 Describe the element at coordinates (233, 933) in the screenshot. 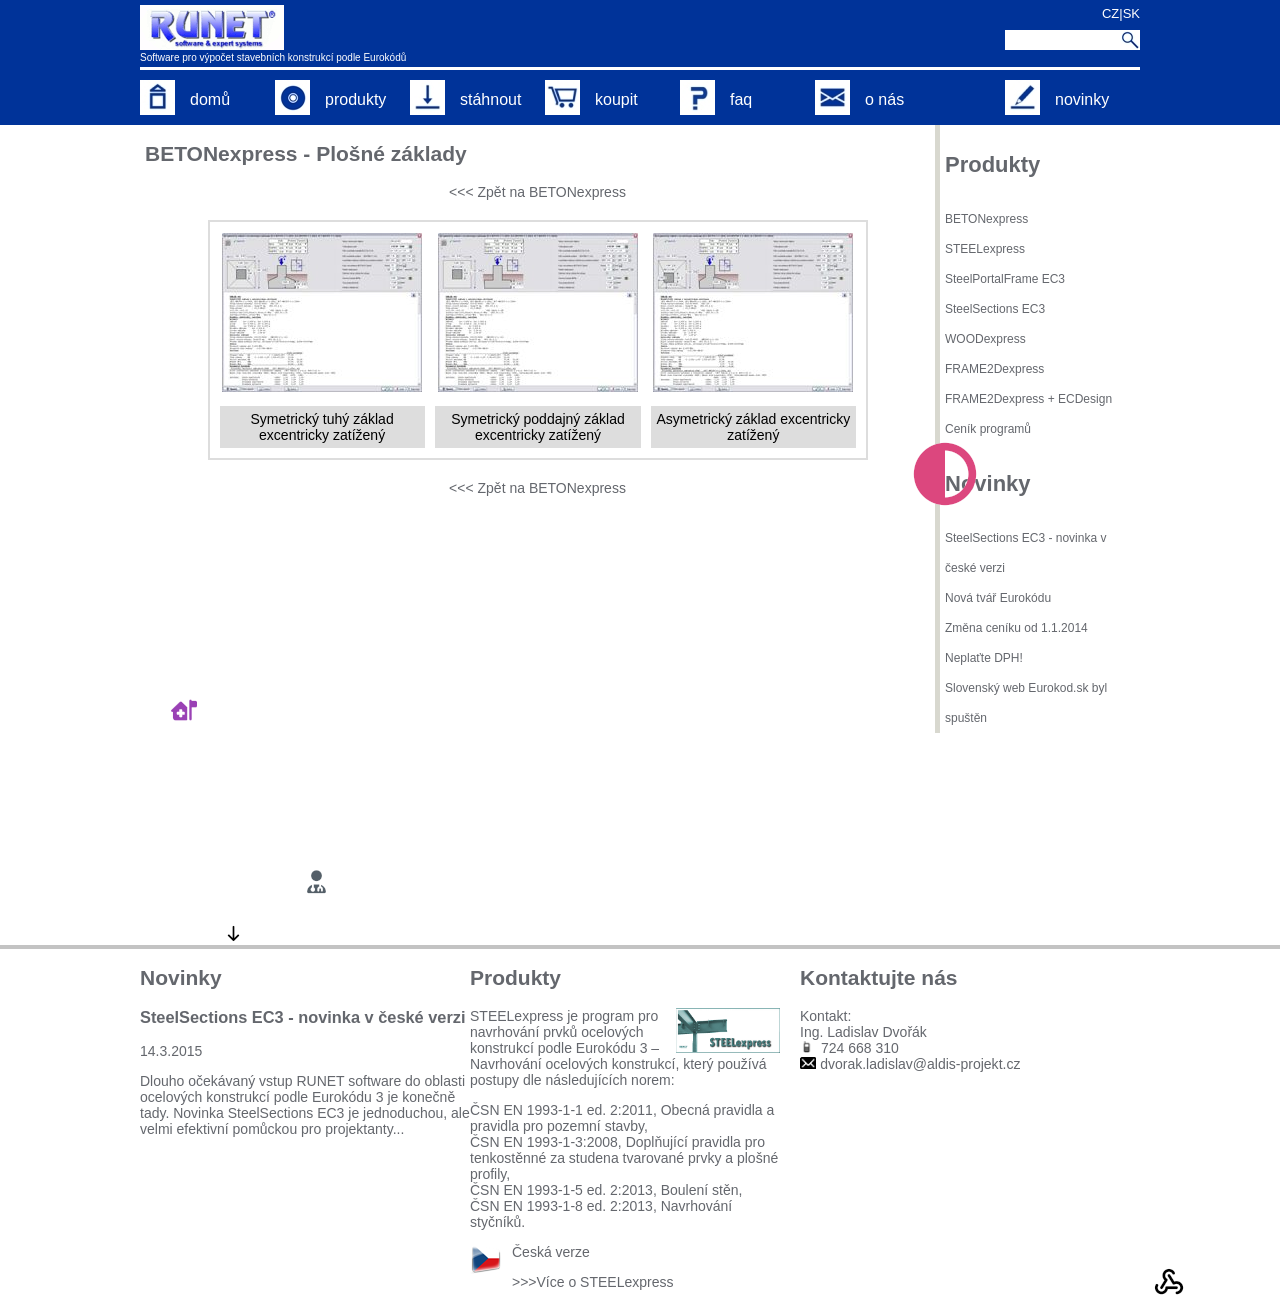

I see `scroll down or view more content` at that location.